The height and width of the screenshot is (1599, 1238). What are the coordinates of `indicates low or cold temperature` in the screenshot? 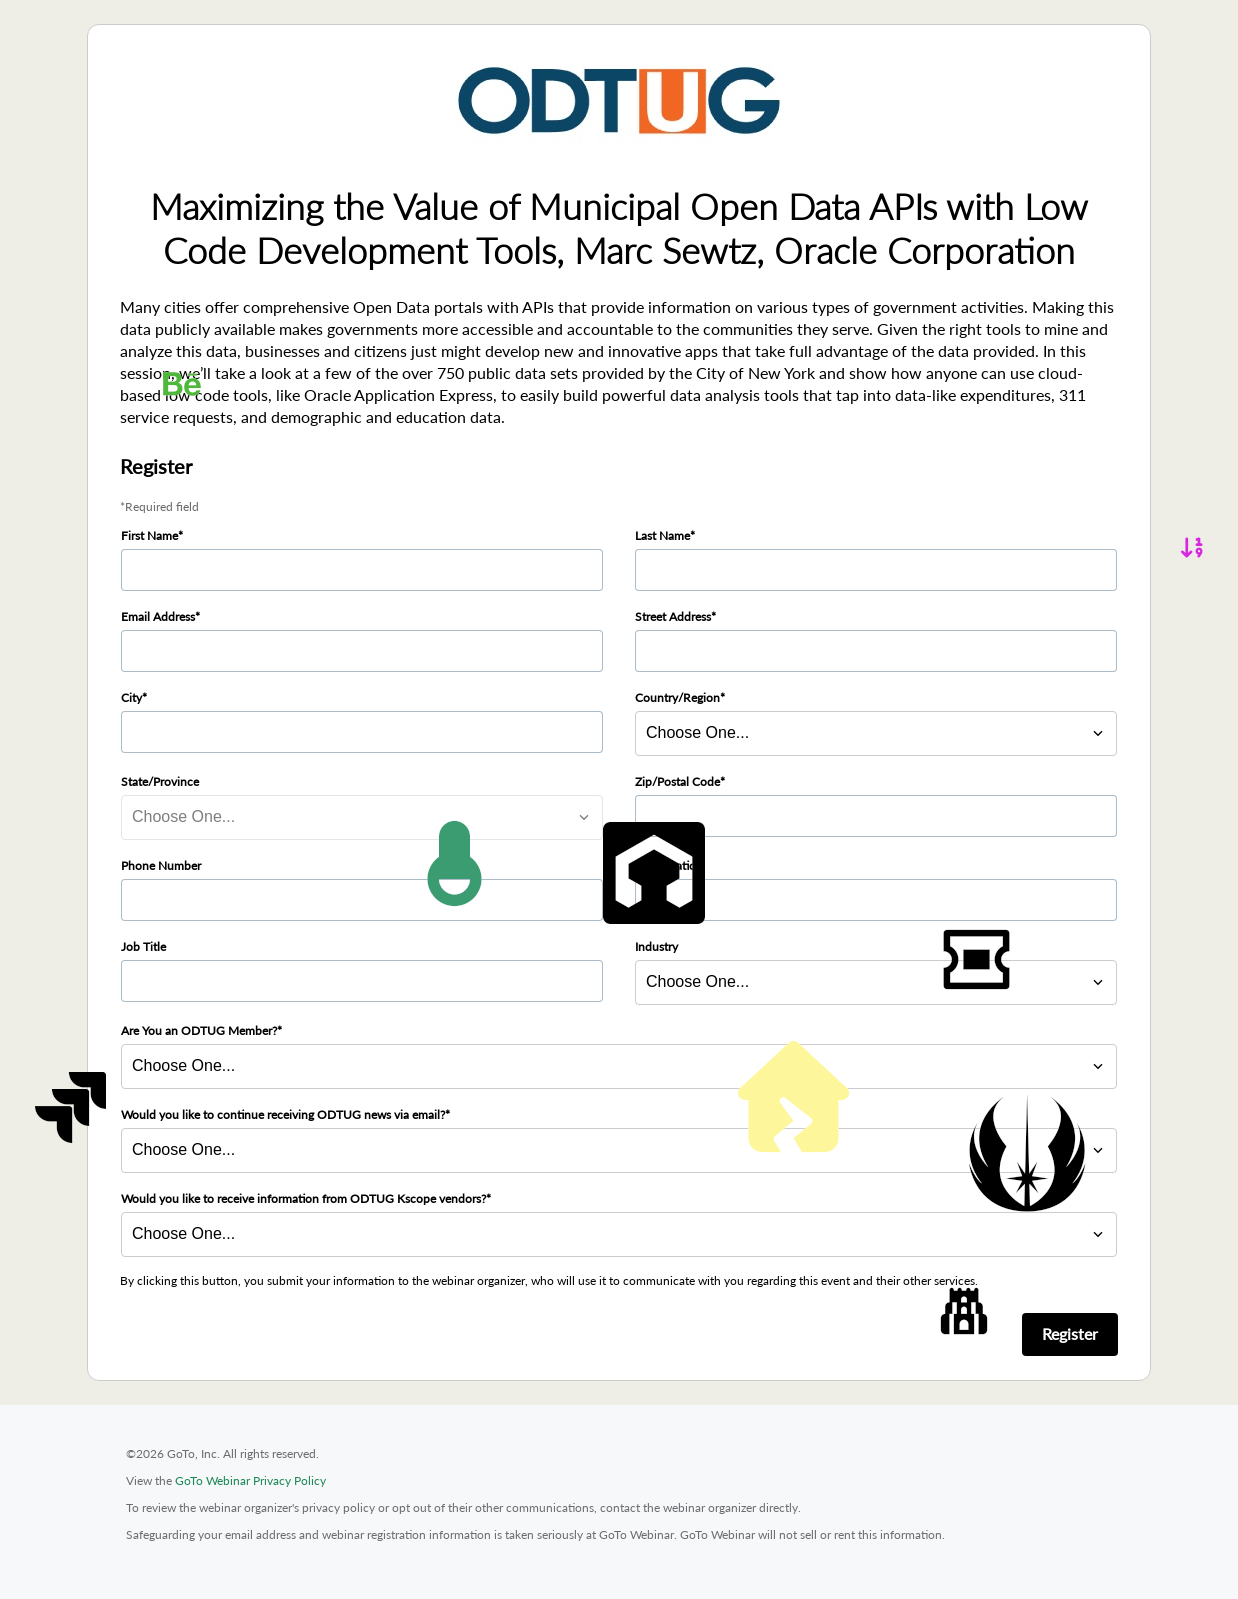 It's located at (454, 863).